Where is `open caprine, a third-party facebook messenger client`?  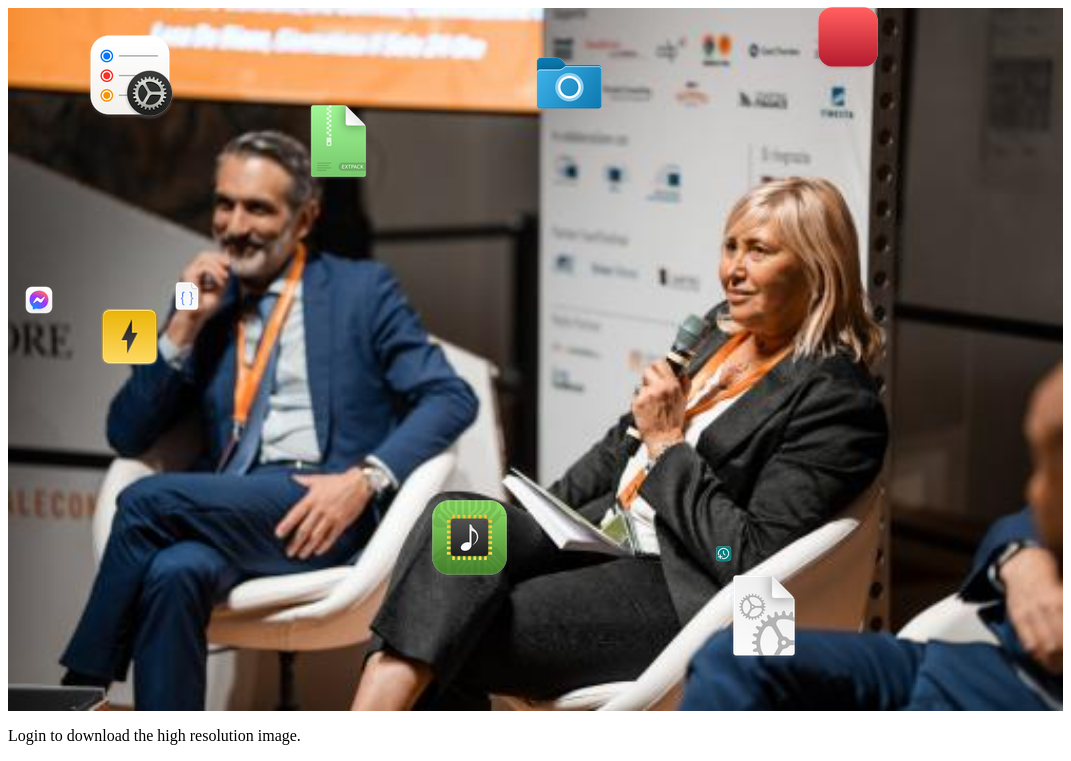
open caprine, a third-party facebook messenger client is located at coordinates (39, 300).